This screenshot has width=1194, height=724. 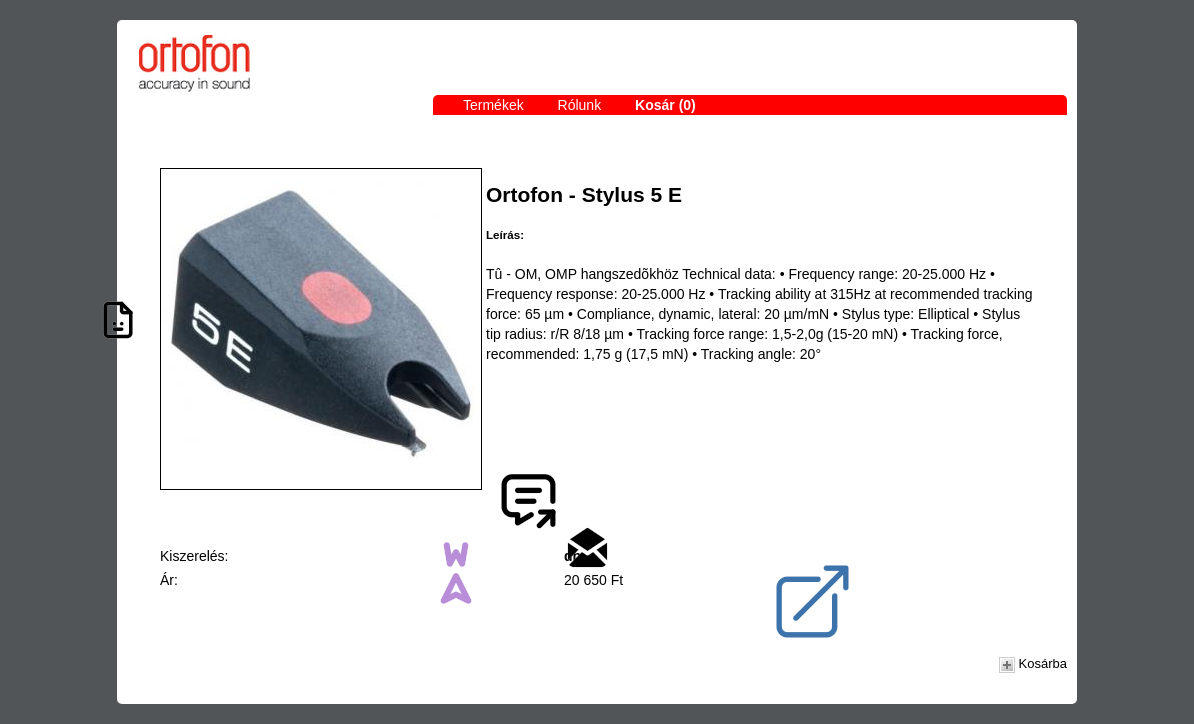 I want to click on share a message or conversation, so click(x=528, y=498).